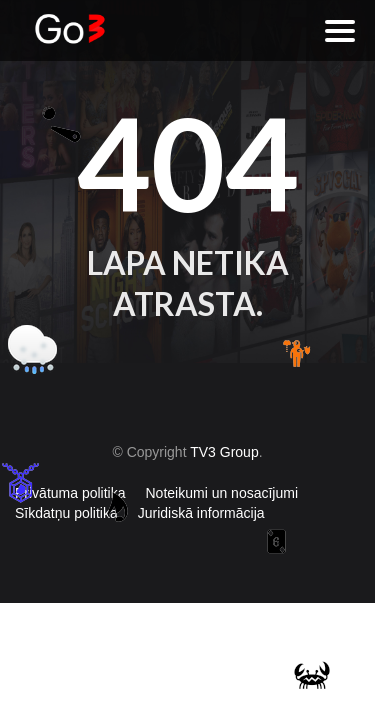 This screenshot has width=375, height=720. I want to click on six of diamonds playing card, so click(276, 541).